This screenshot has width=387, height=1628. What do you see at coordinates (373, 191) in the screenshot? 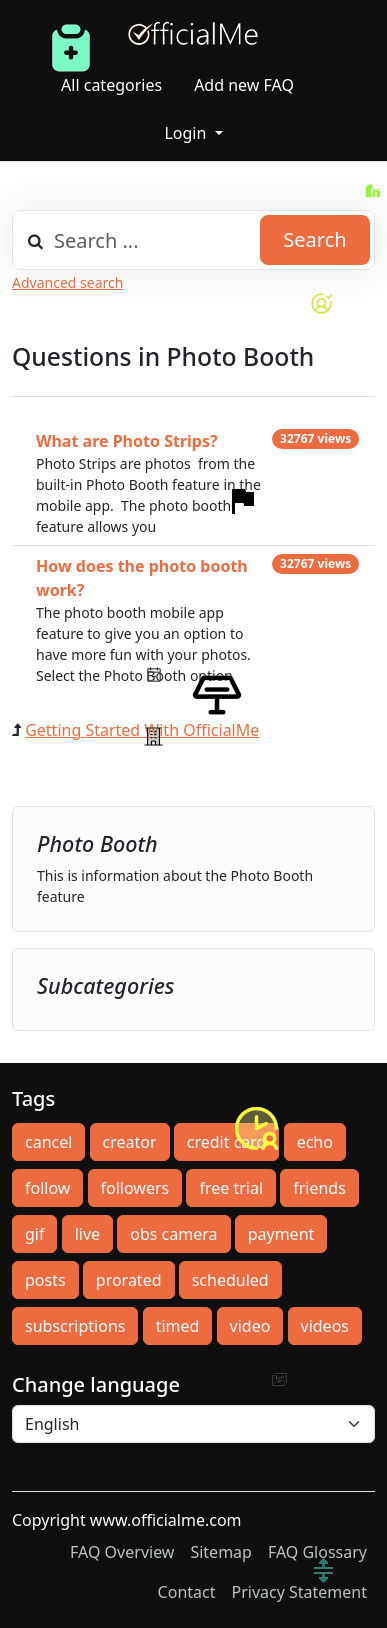
I see `view gifts or rewards` at bounding box center [373, 191].